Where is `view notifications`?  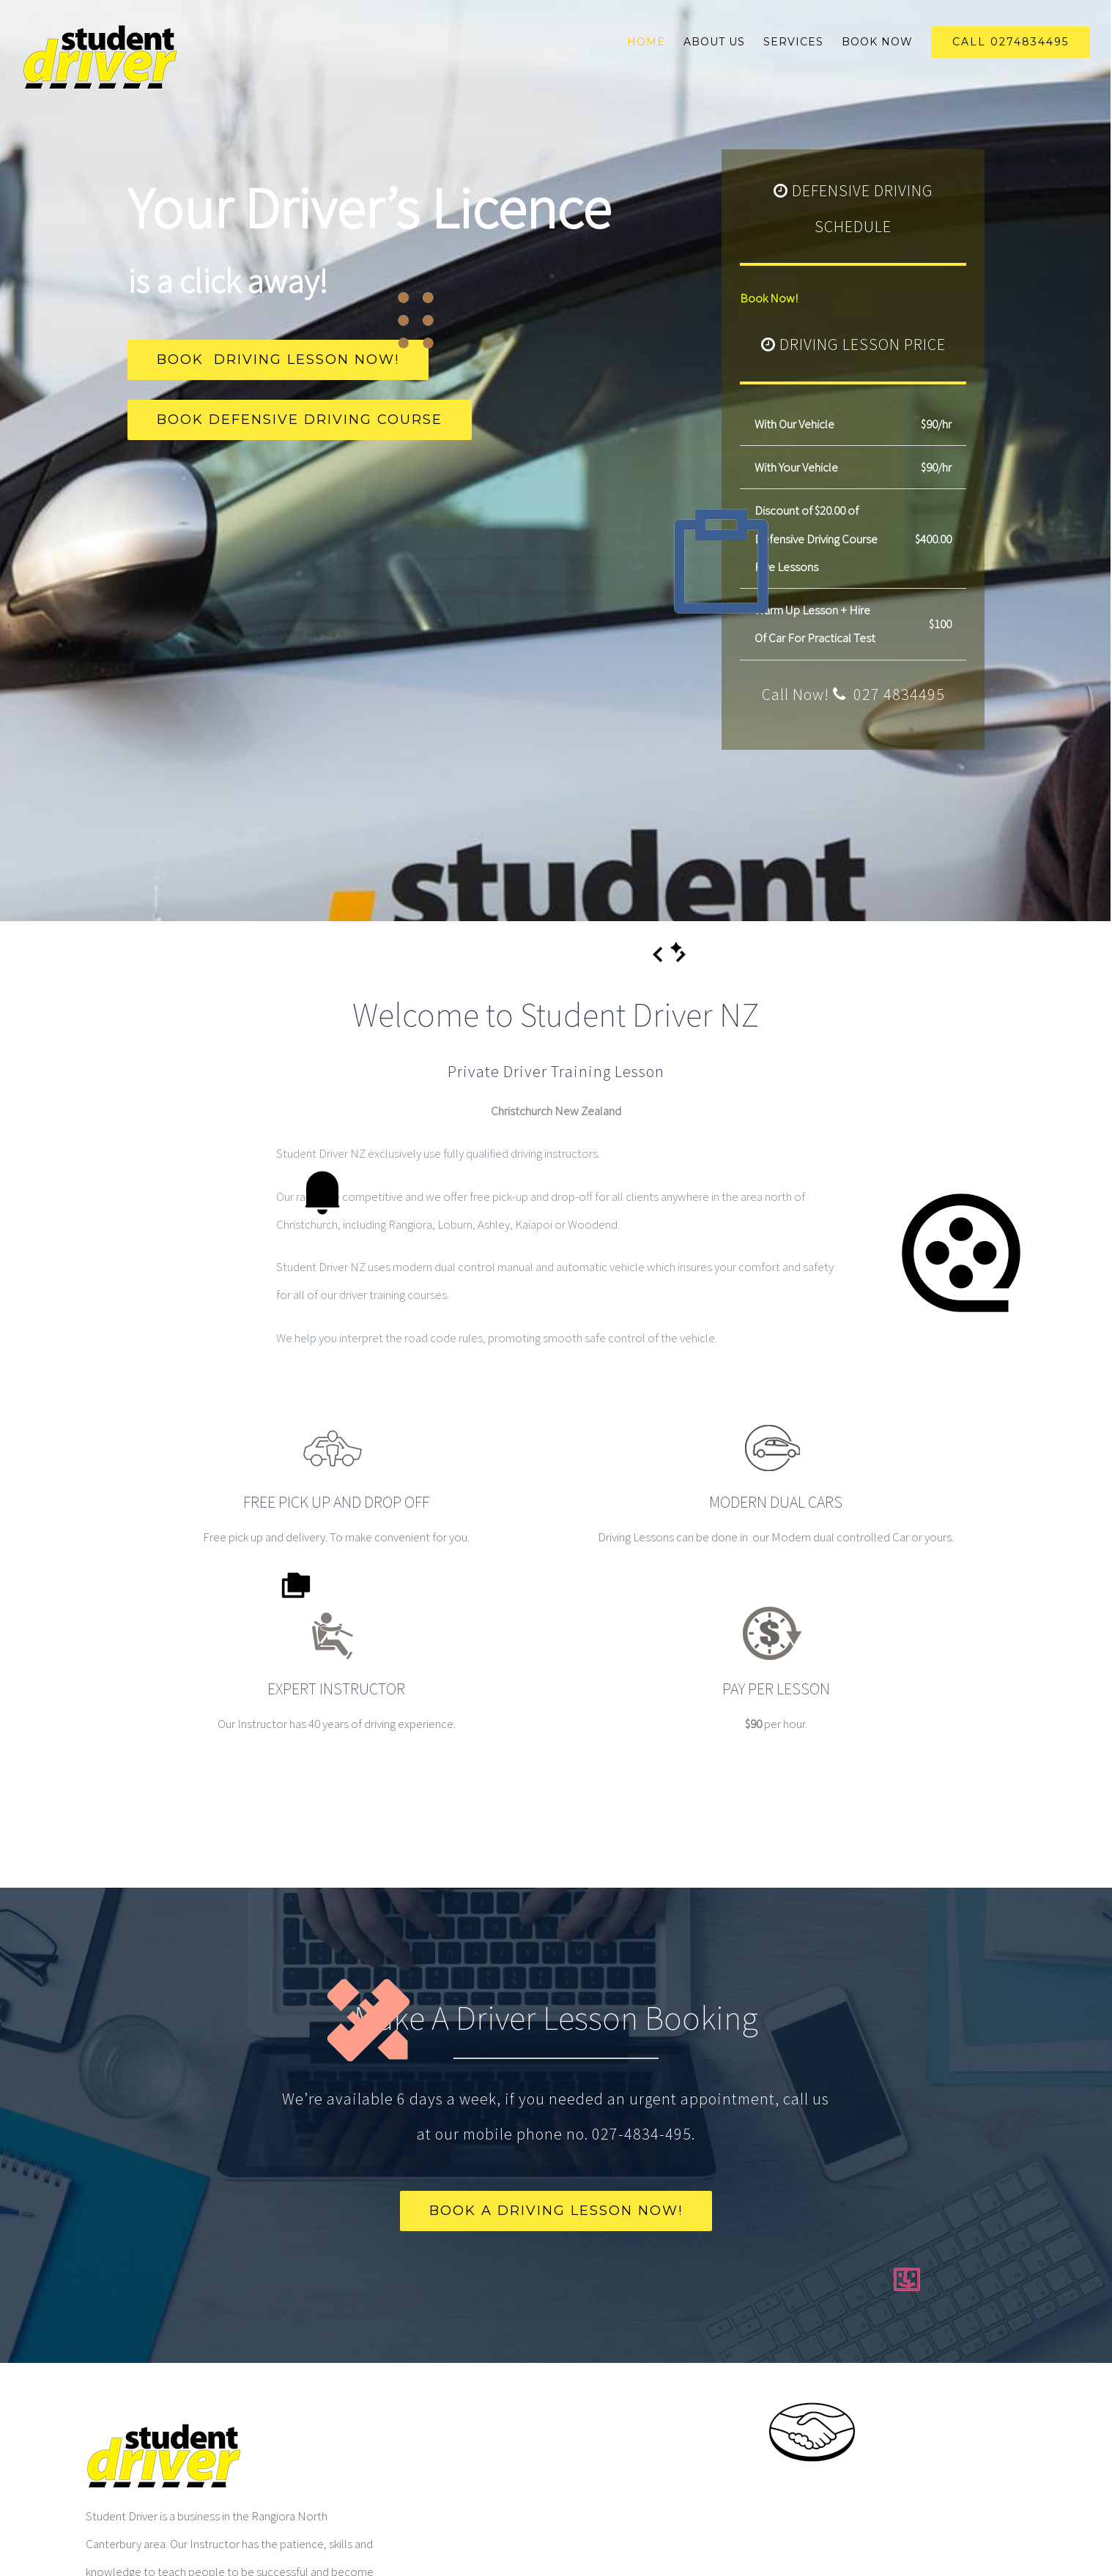
view notifications is located at coordinates (322, 1191).